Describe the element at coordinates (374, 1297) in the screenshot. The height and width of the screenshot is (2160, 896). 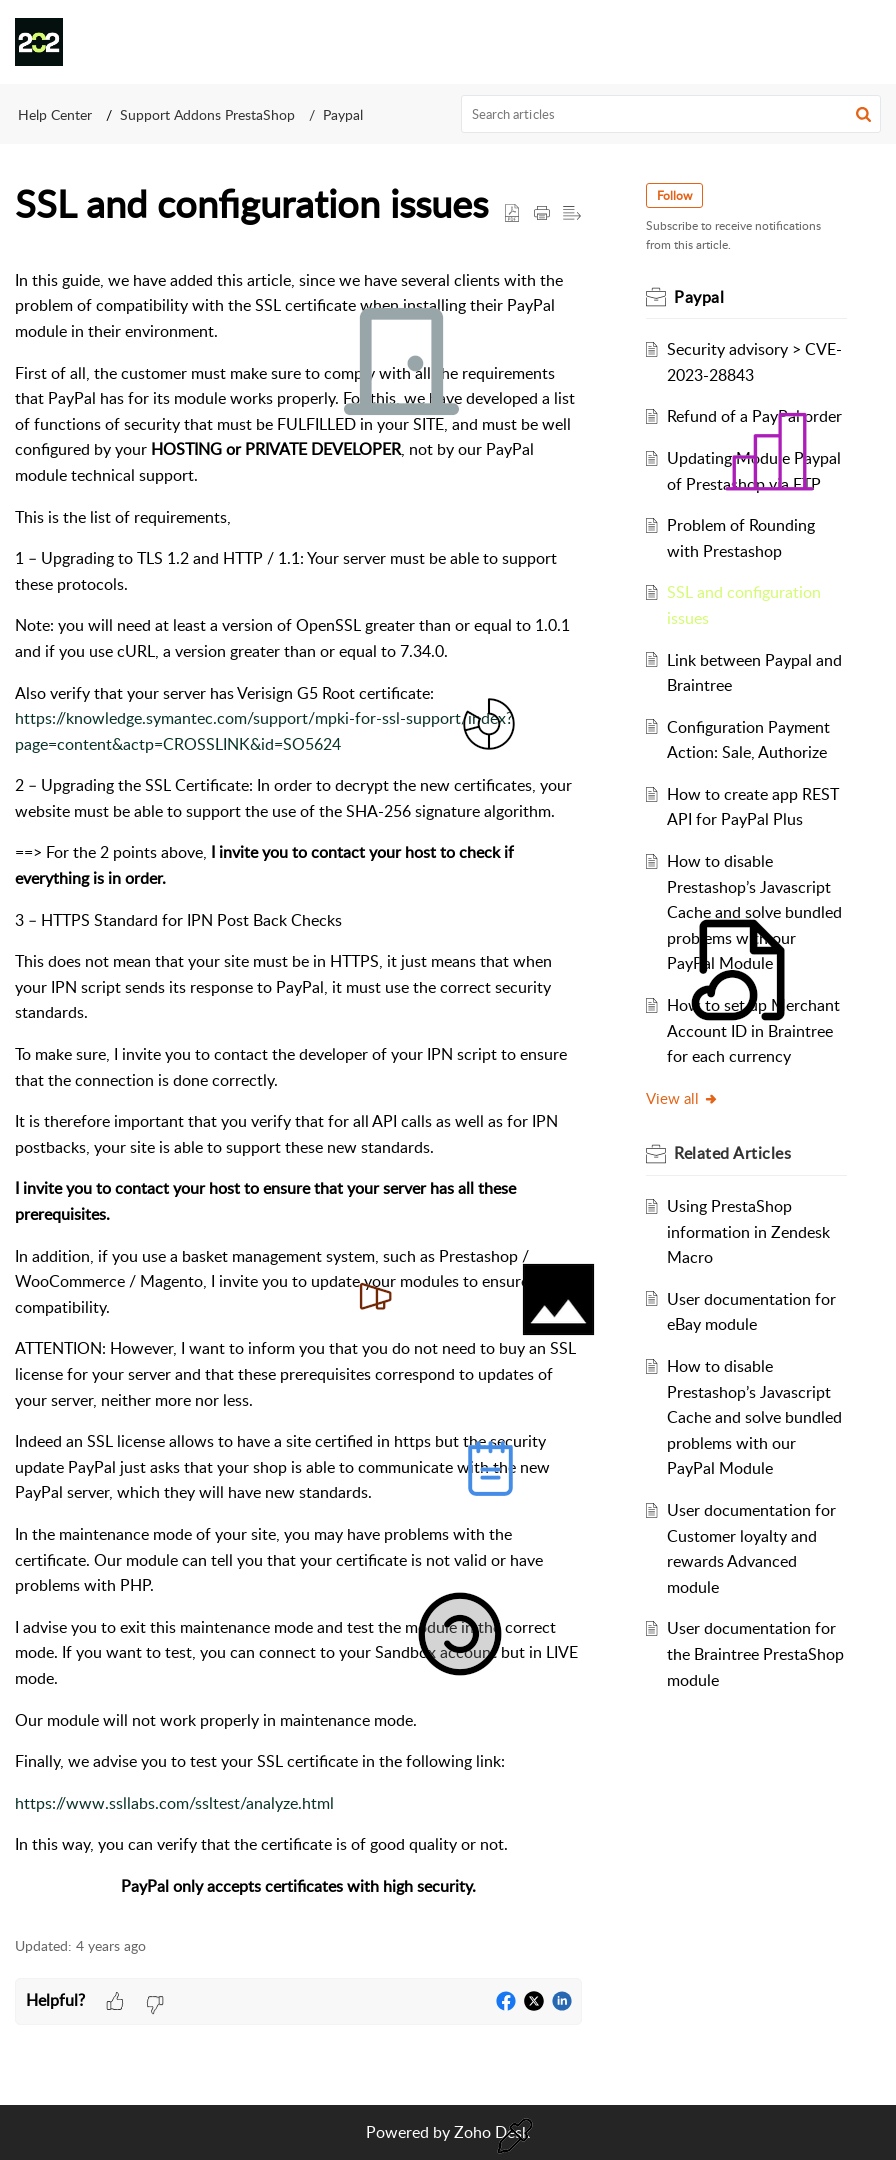
I see `make an announcement or broadcast` at that location.